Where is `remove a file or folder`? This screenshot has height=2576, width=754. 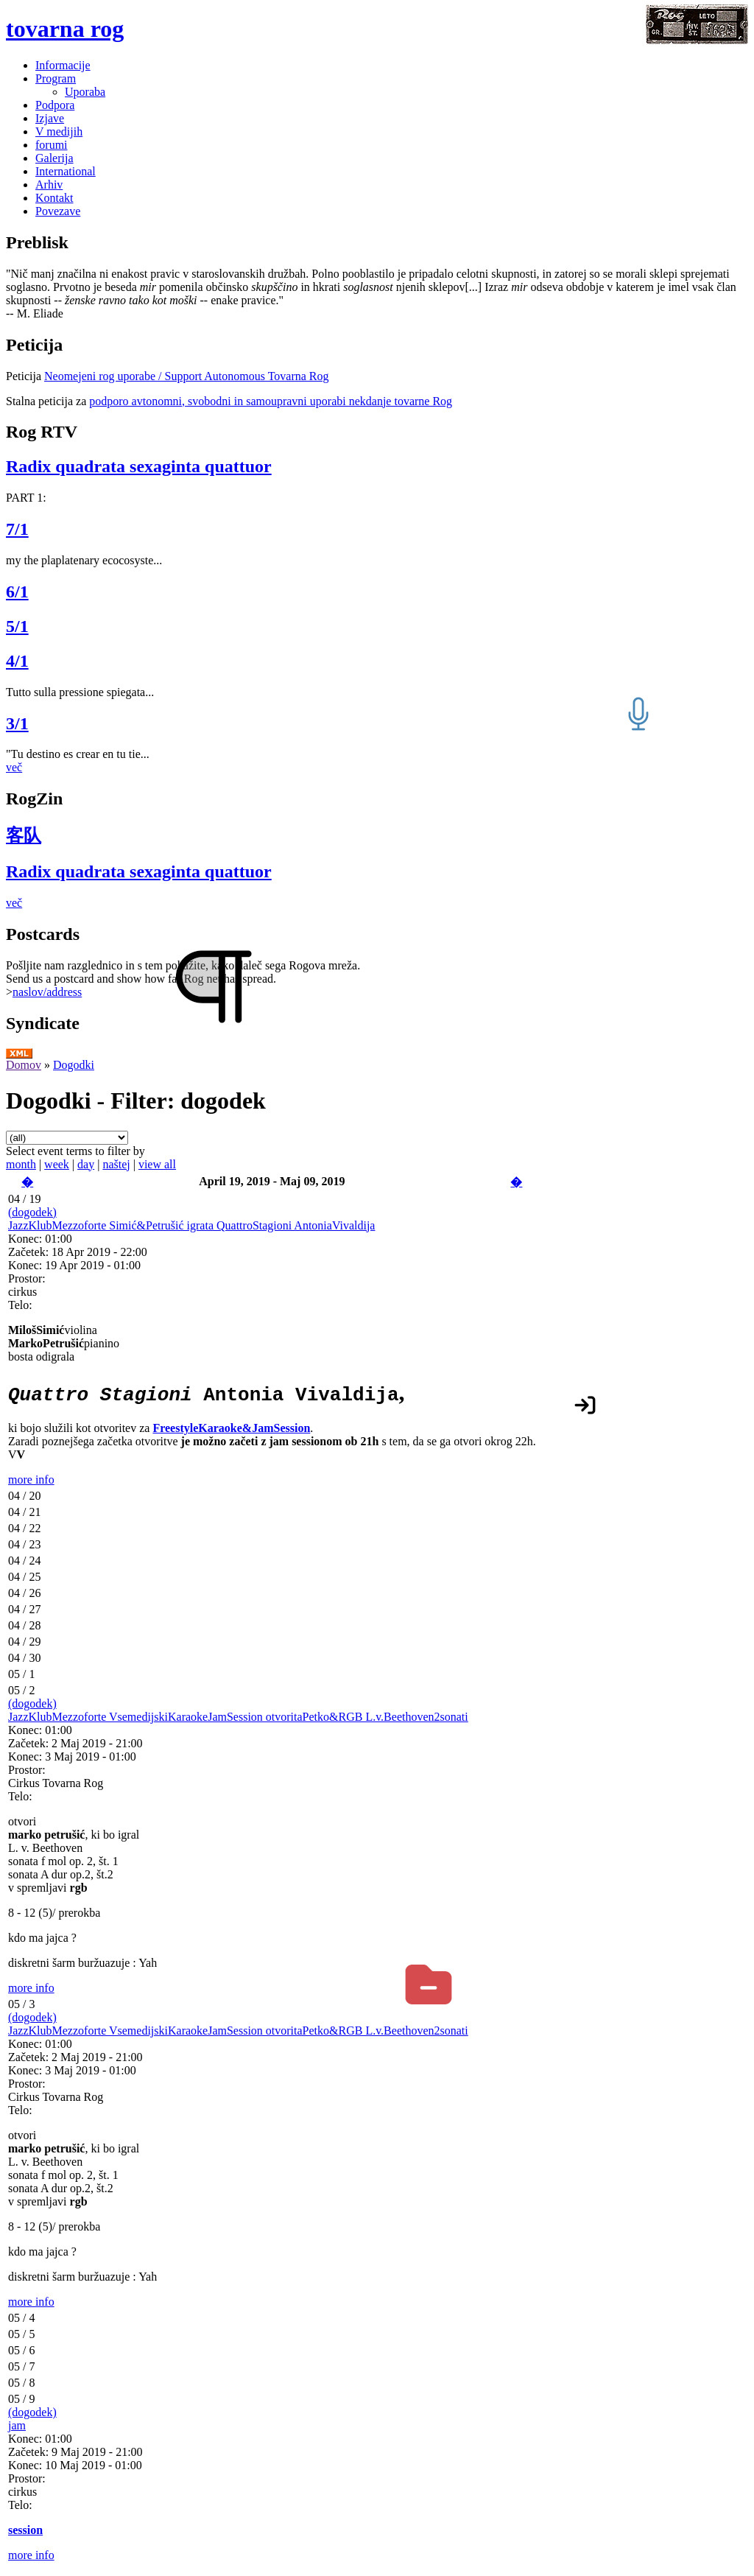 remove a file or folder is located at coordinates (429, 1984).